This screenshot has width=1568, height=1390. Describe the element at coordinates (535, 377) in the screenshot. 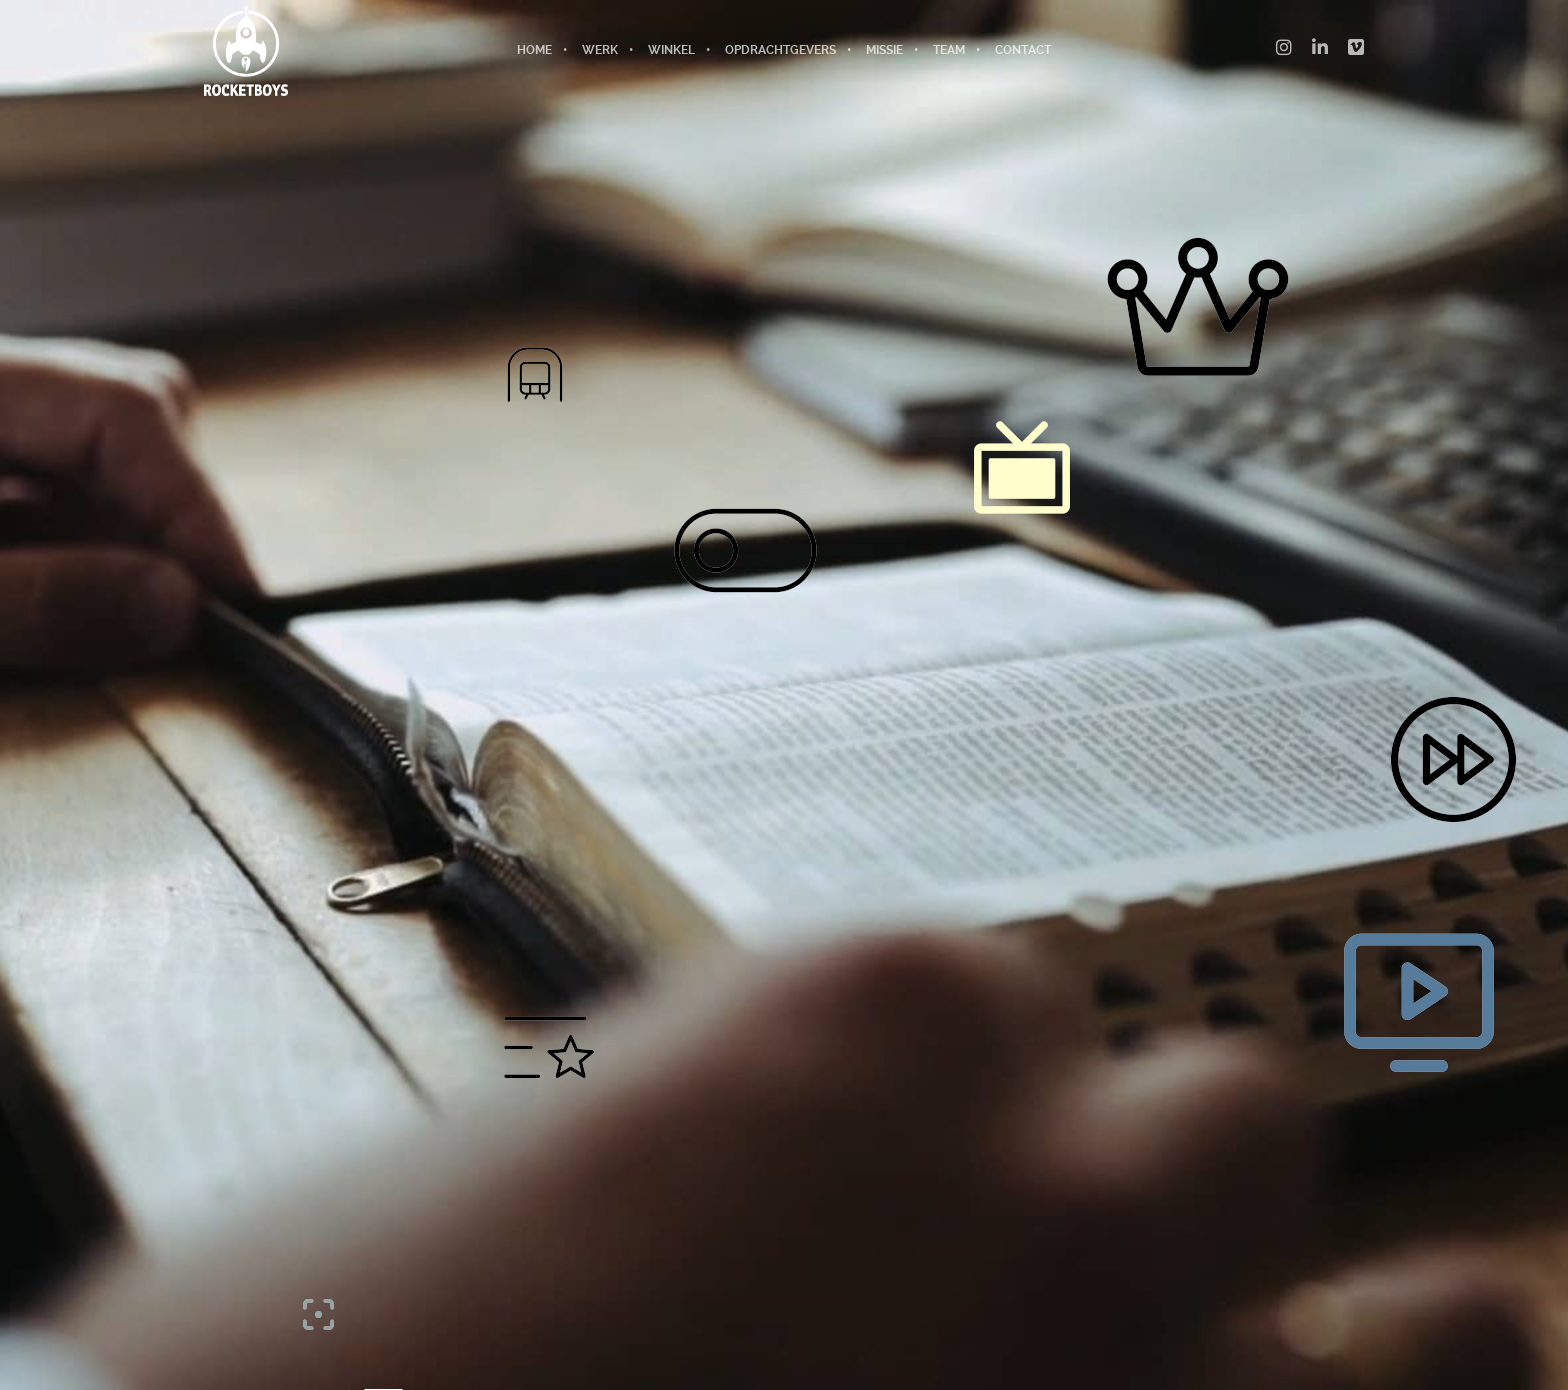

I see `view subway or metro transit options` at that location.